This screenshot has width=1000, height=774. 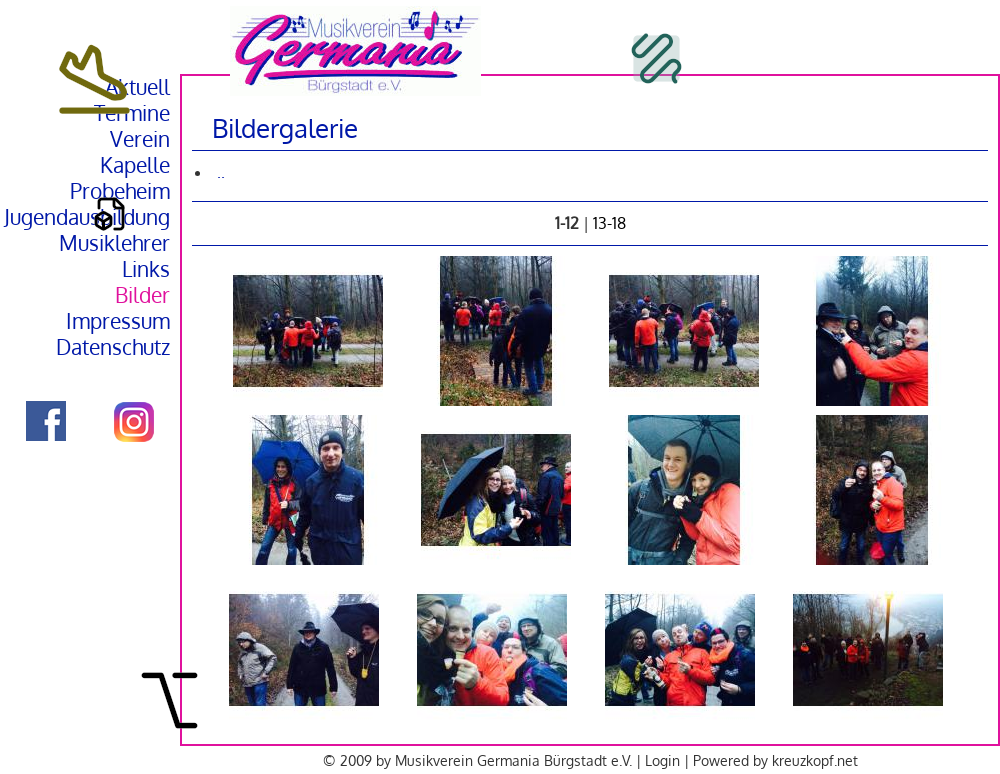 I want to click on access freehand drawing or annotation tools, so click(x=656, y=58).